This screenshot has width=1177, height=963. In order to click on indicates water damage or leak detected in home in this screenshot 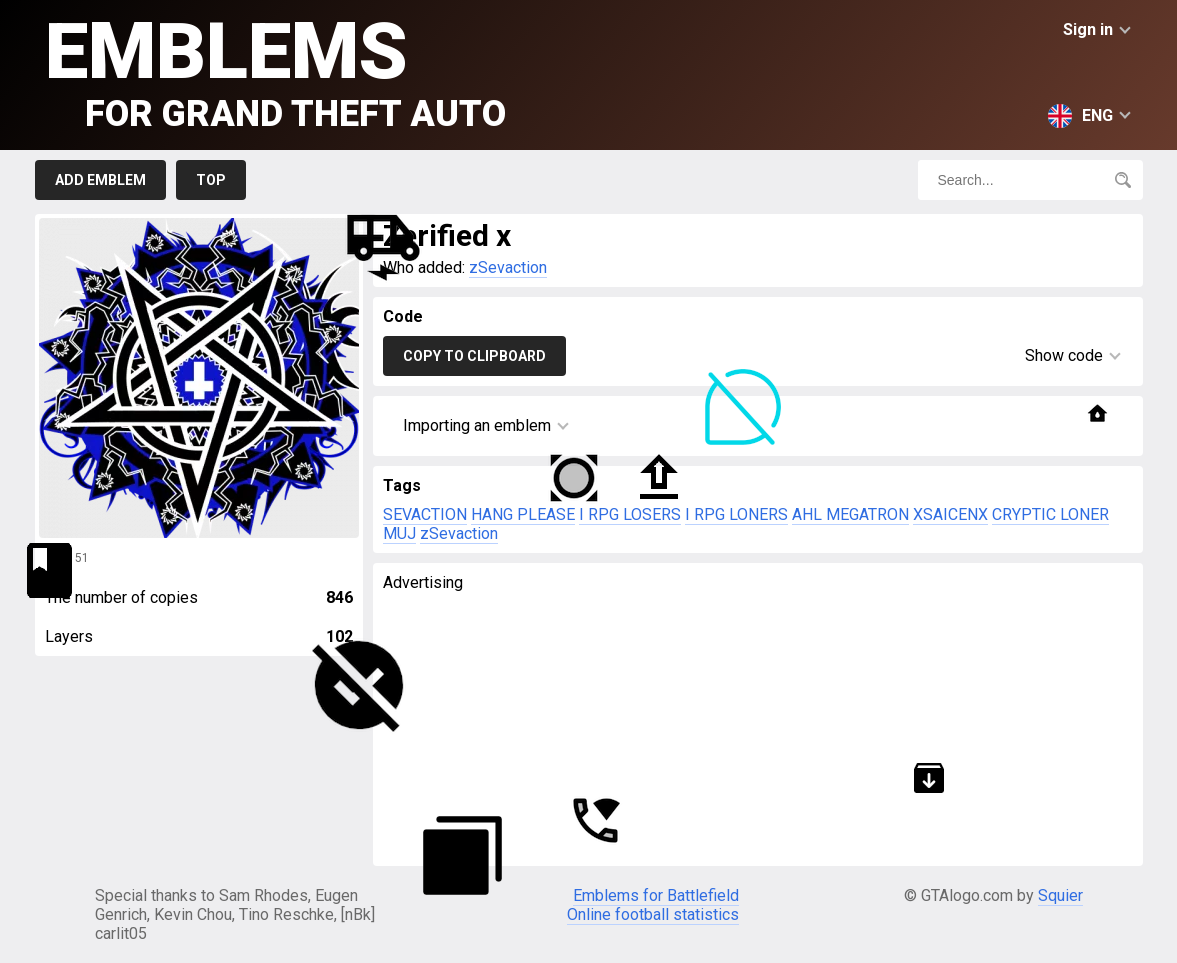, I will do `click(1097, 413)`.